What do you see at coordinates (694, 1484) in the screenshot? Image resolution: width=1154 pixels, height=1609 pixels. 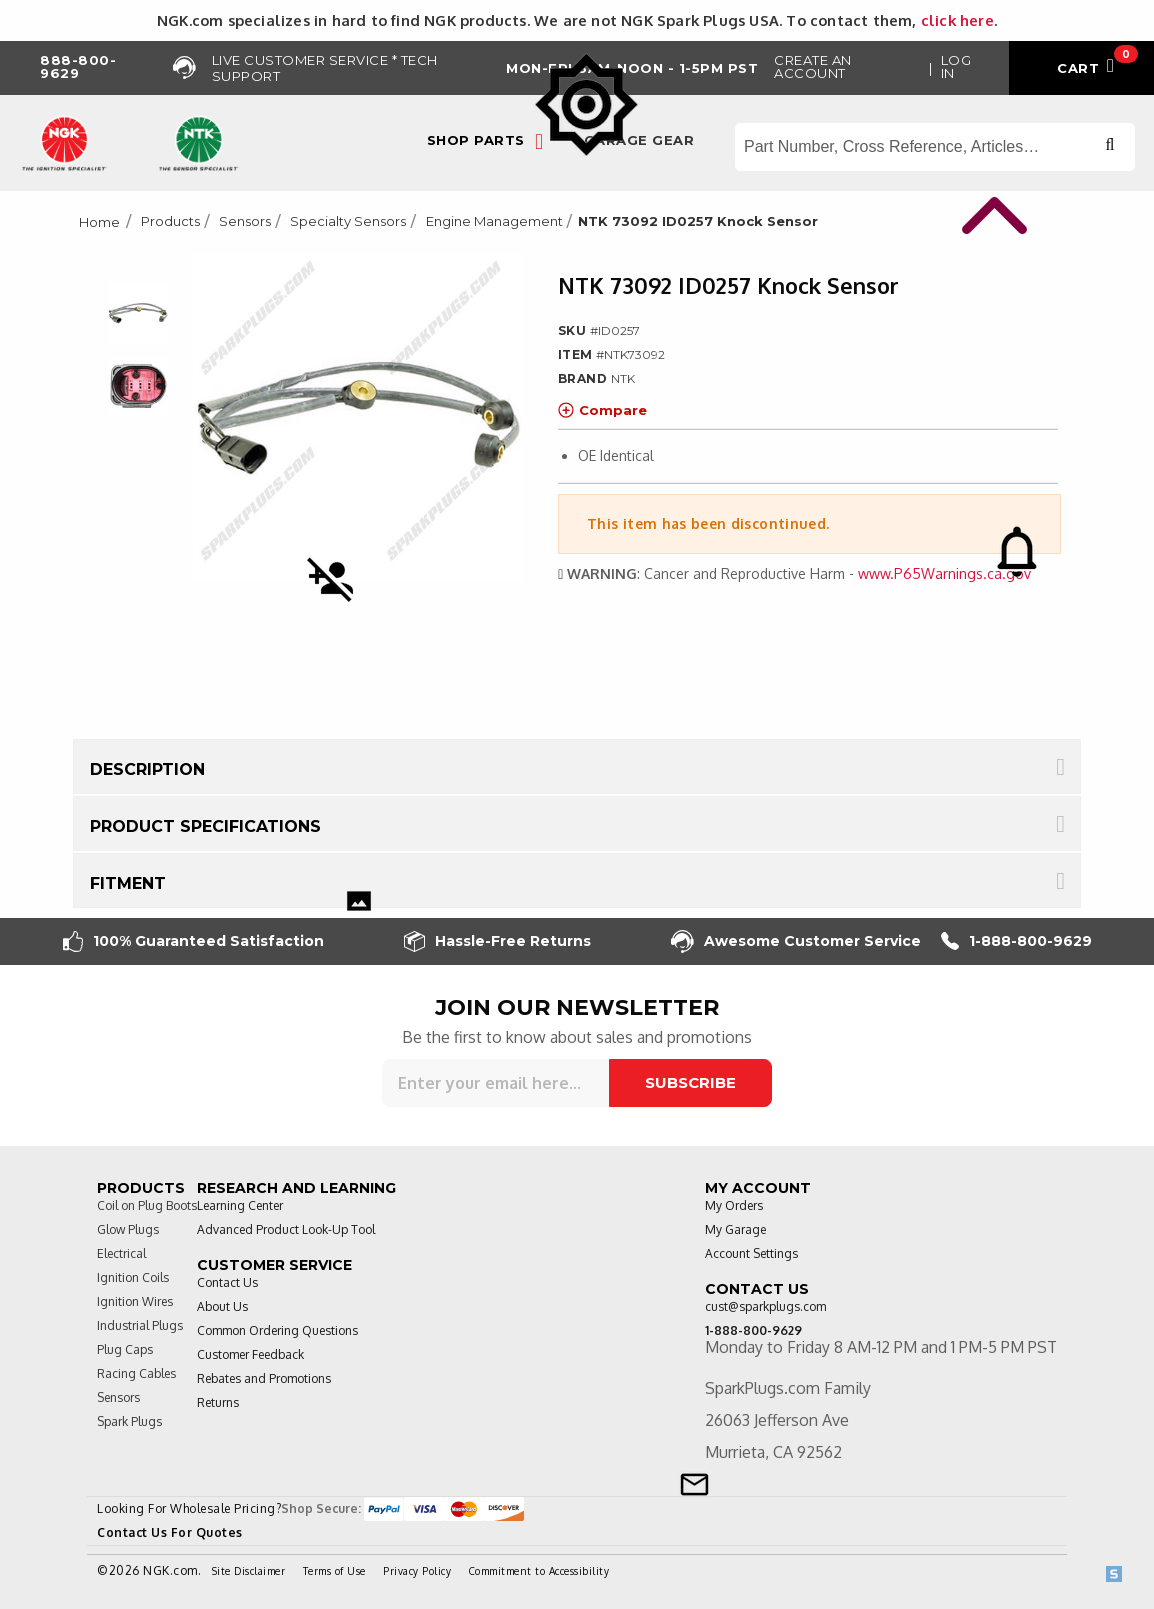 I see `open your inbox or email messages` at bounding box center [694, 1484].